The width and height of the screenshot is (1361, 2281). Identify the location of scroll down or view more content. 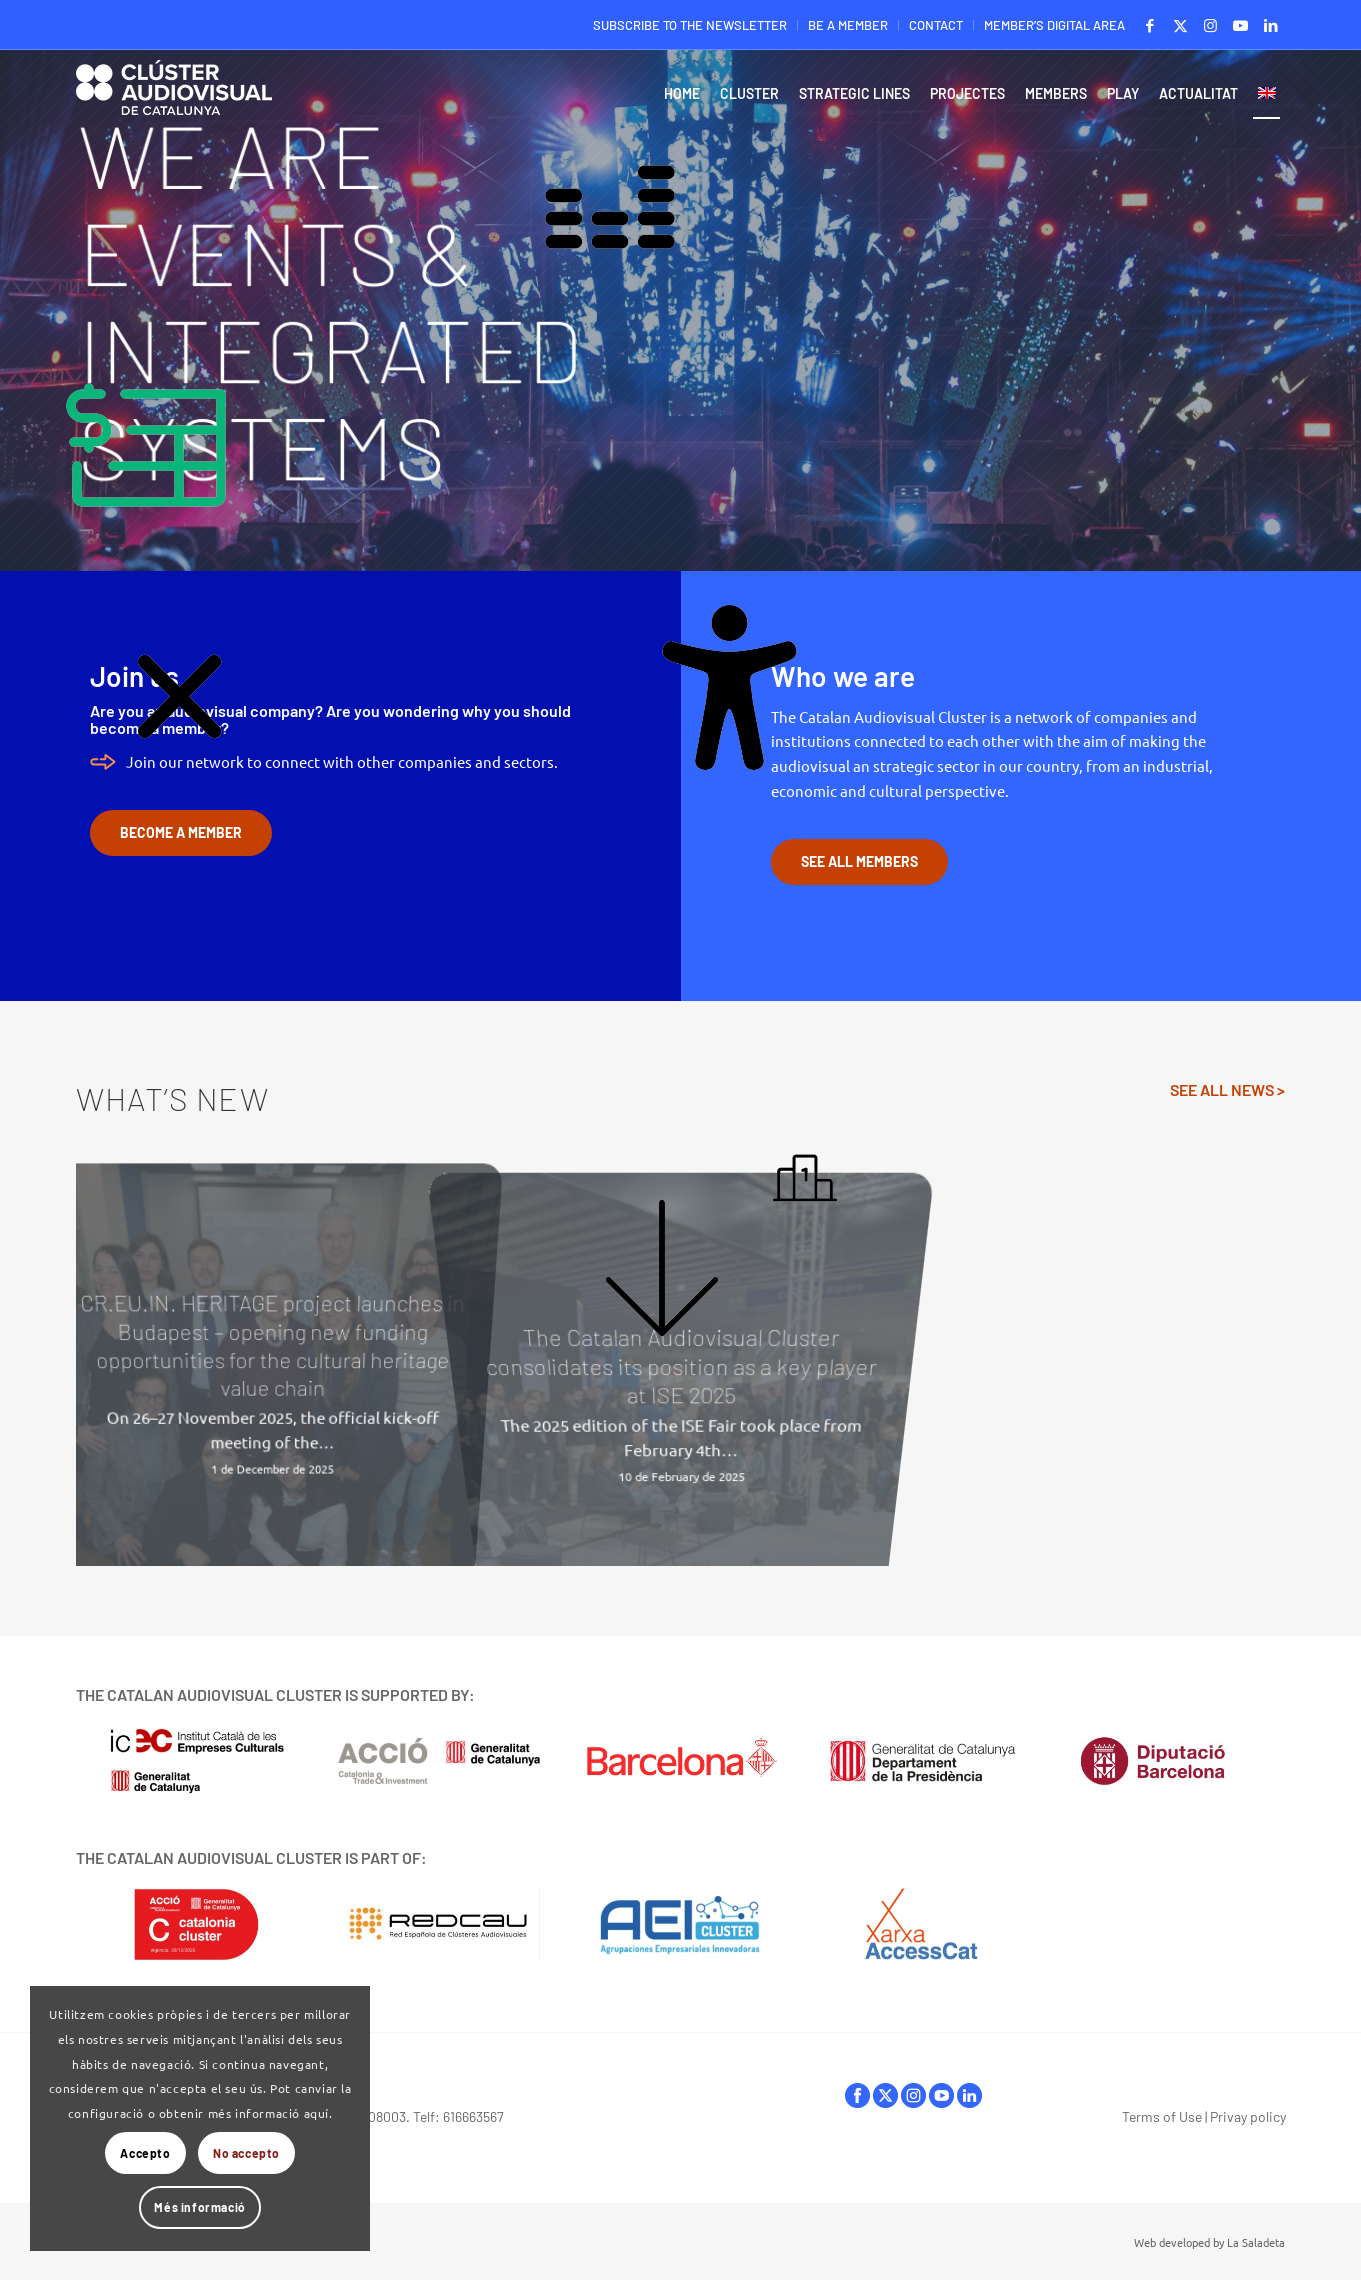
(662, 1268).